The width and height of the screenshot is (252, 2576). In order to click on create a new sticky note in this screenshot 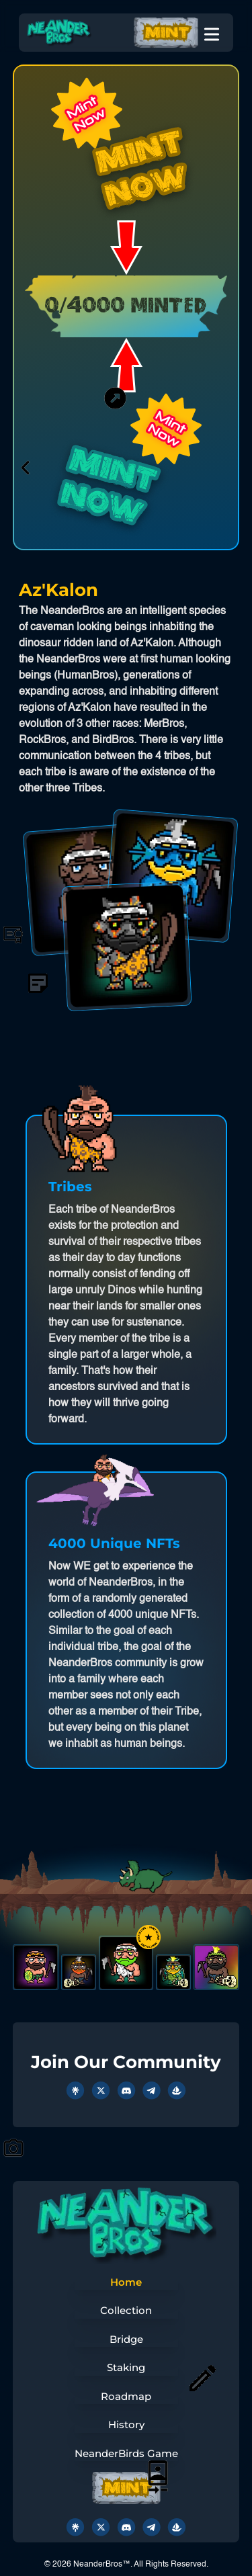, I will do `click(38, 983)`.